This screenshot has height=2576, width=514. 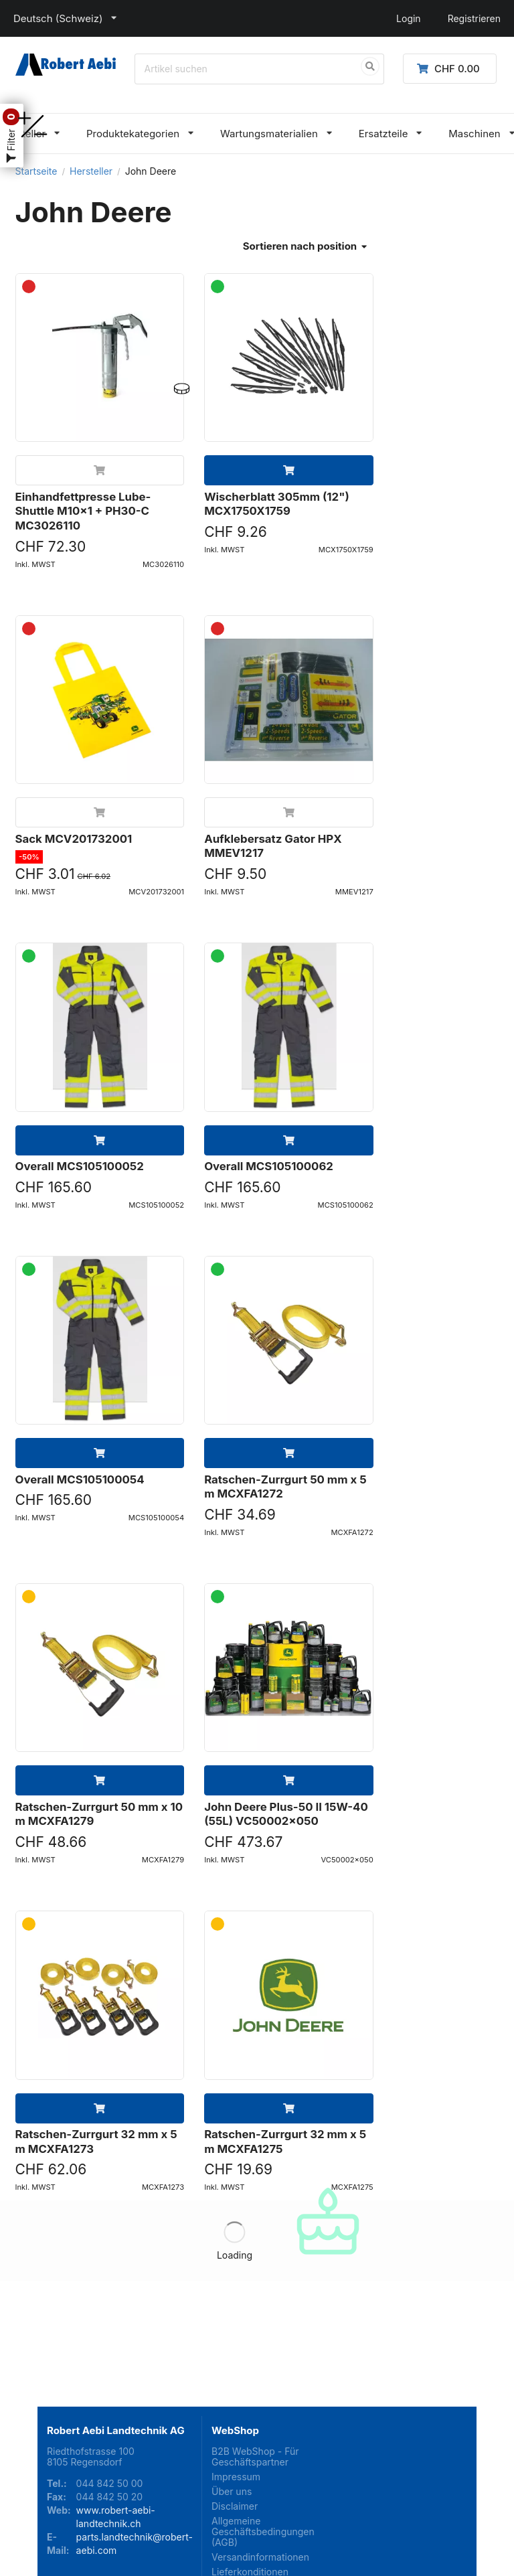 I want to click on view your coin balance or currency, so click(x=181, y=388).